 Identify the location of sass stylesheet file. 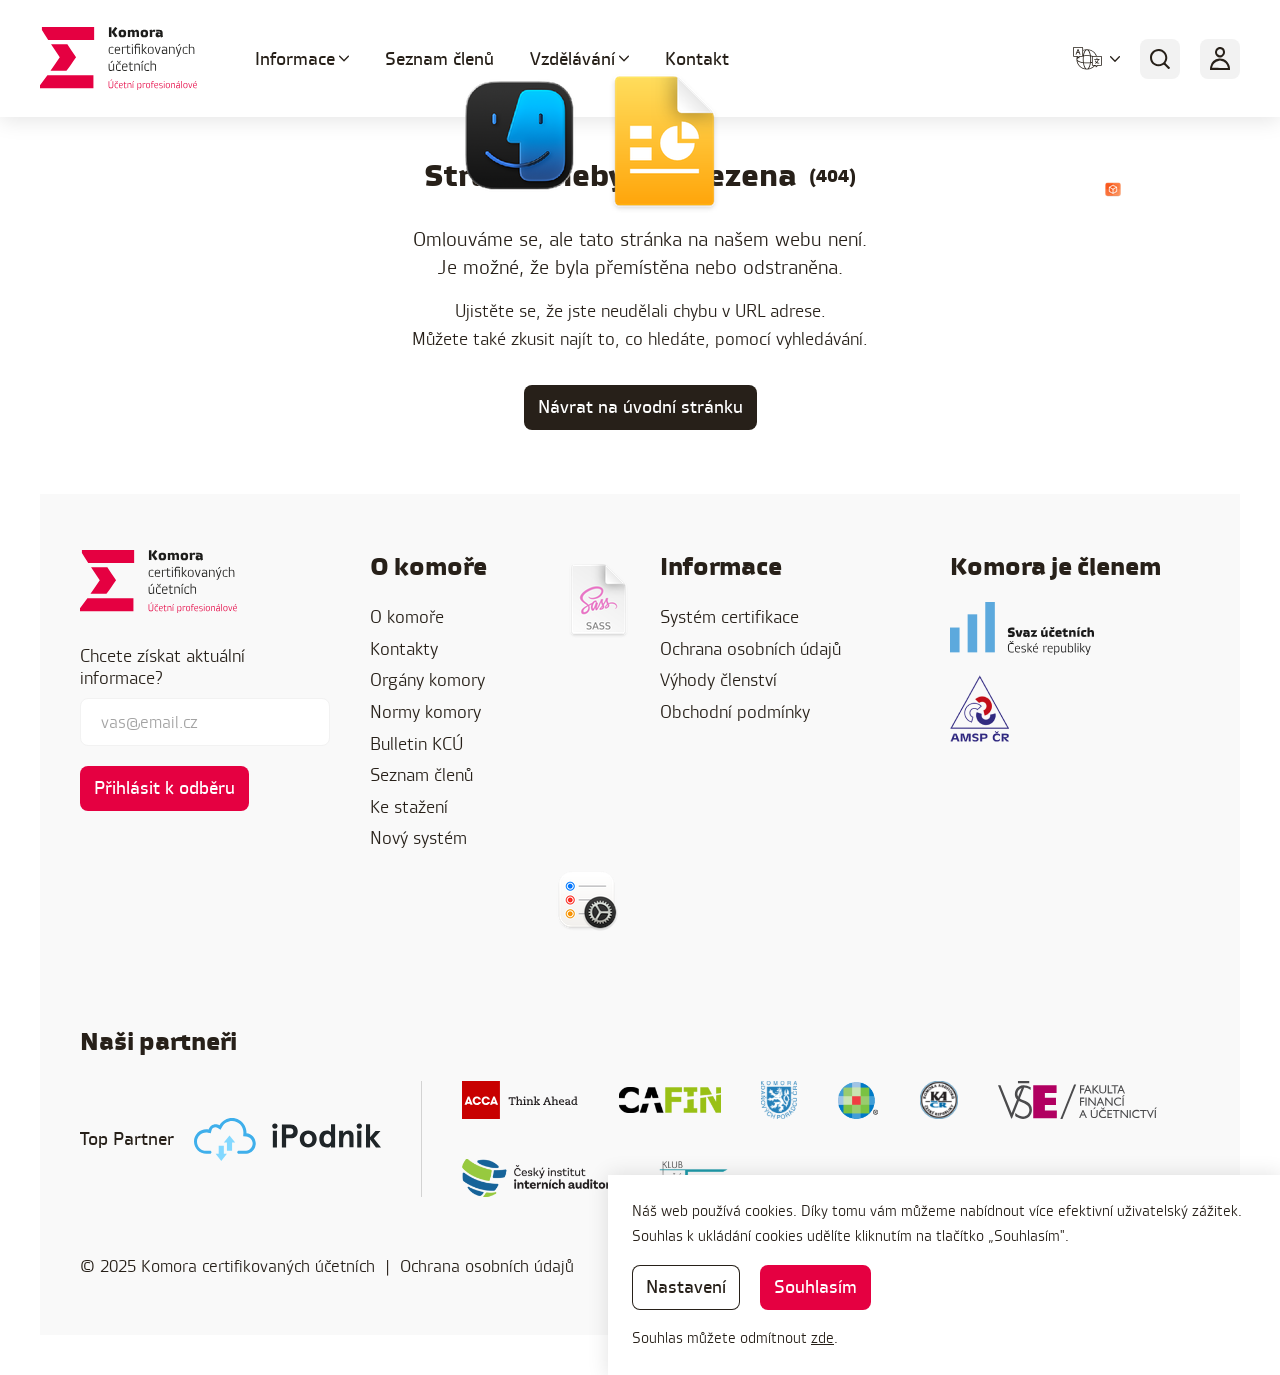
(598, 600).